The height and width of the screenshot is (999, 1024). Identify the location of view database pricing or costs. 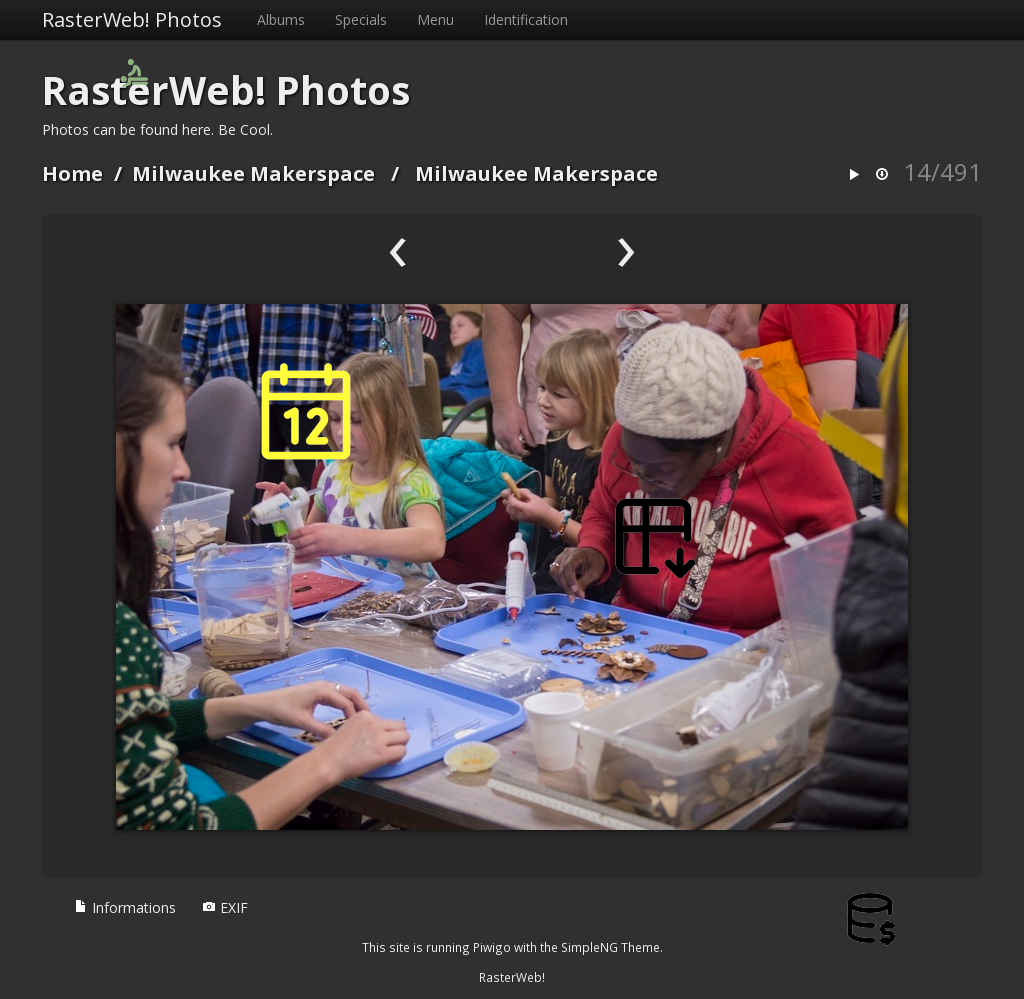
(870, 918).